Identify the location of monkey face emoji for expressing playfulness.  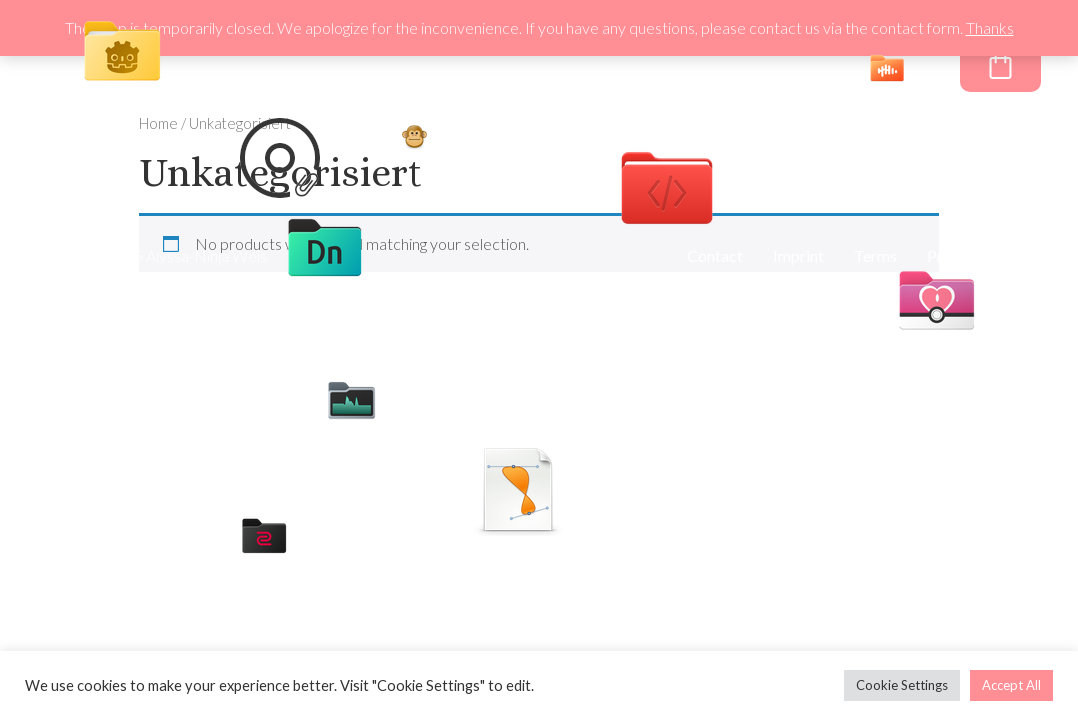
(414, 136).